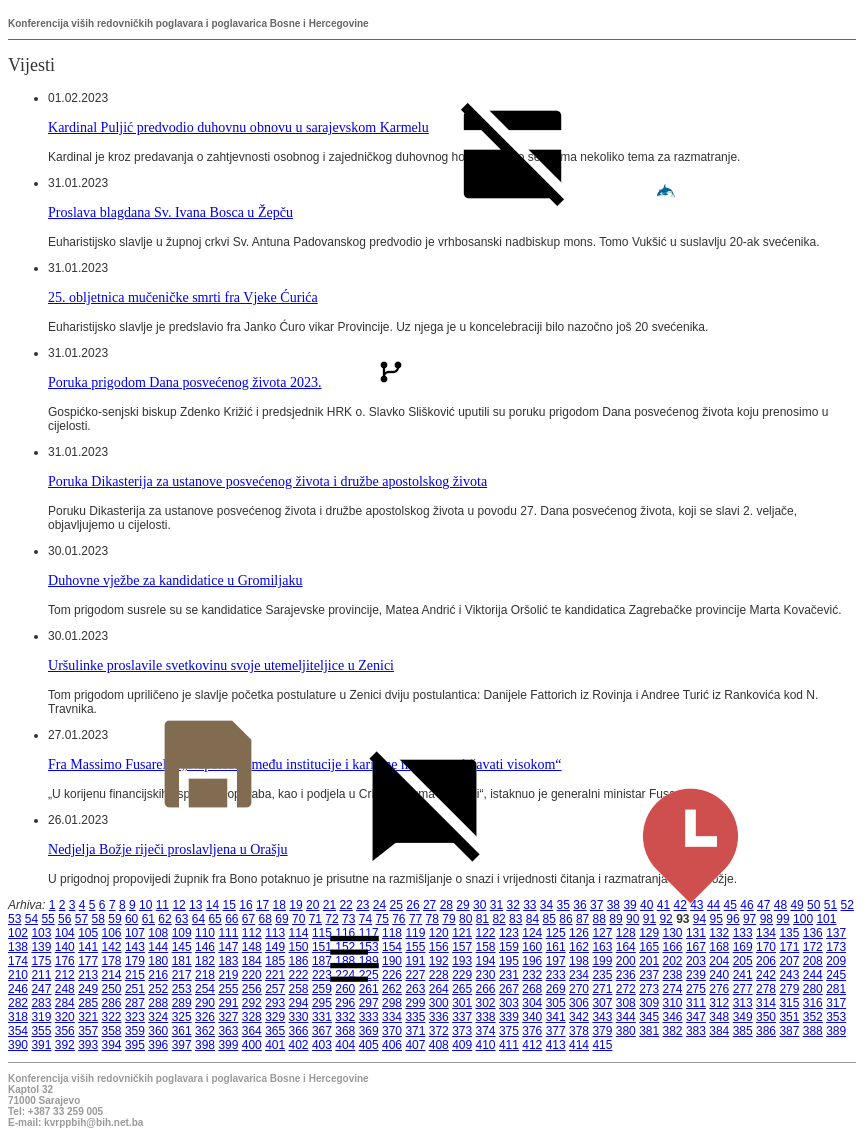 The width and height of the screenshot is (864, 1138). I want to click on save current file or document, so click(208, 764).